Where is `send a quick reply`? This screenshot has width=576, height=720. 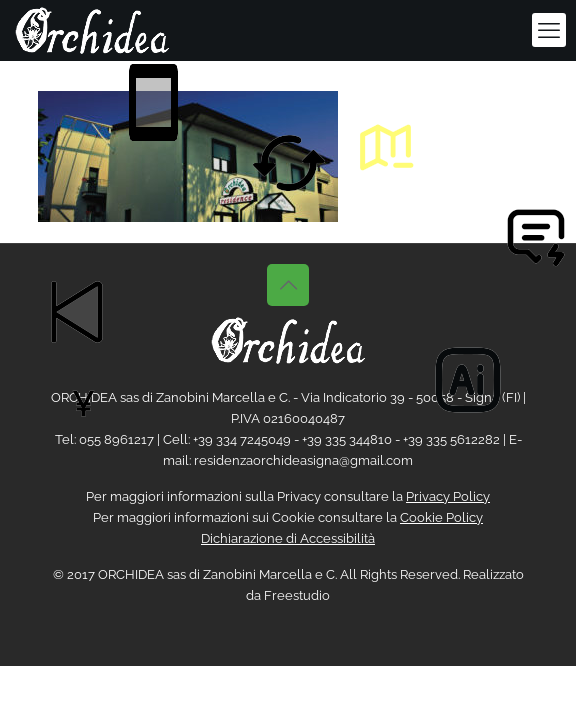 send a quick reply is located at coordinates (536, 235).